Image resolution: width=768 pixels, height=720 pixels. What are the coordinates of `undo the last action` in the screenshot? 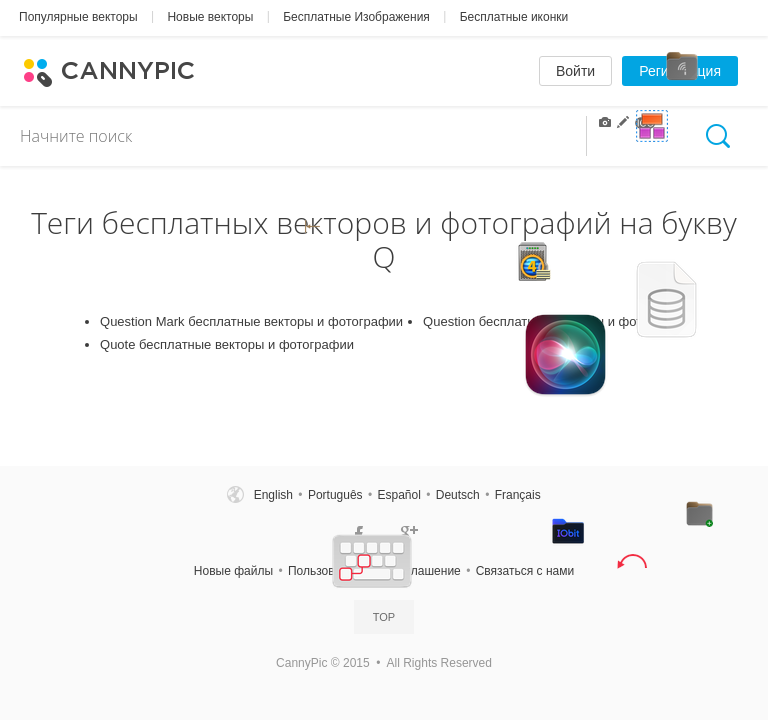 It's located at (633, 561).